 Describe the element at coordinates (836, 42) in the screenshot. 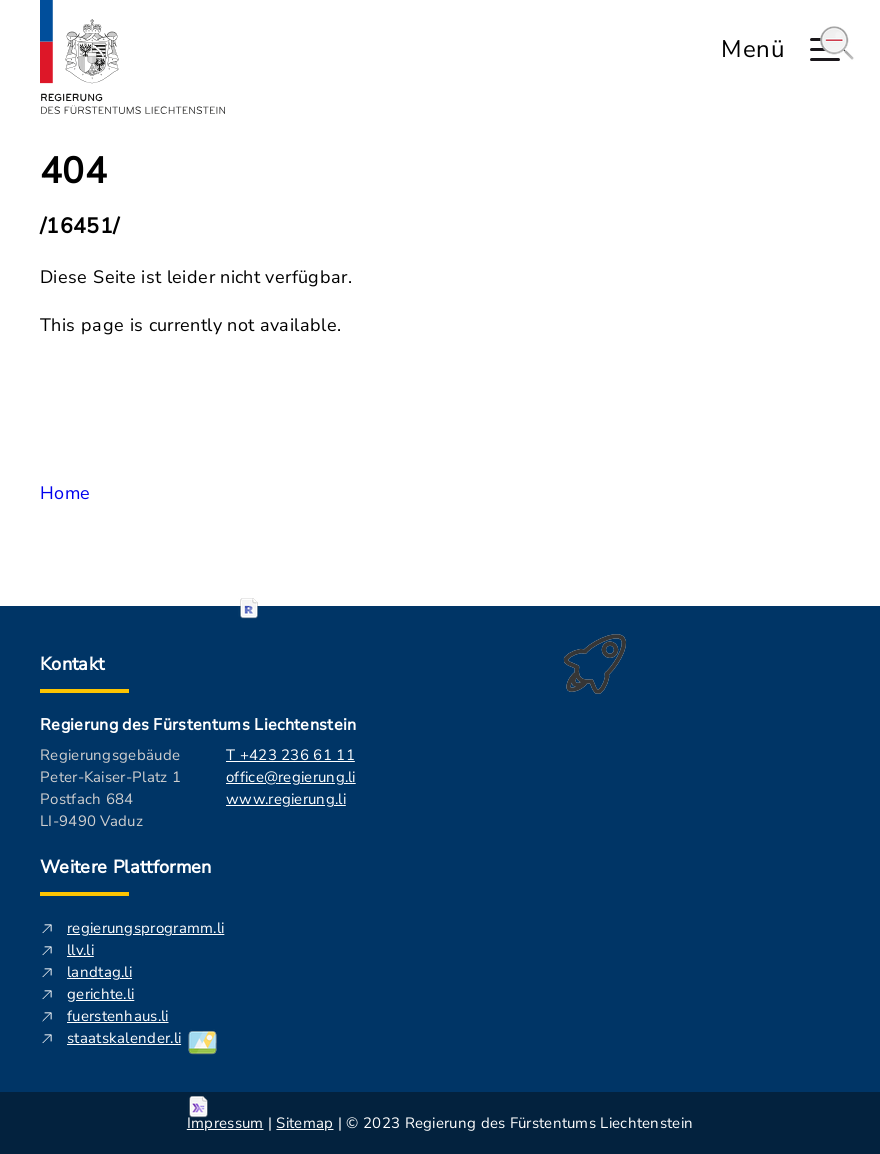

I see `zoom out to see more content` at that location.